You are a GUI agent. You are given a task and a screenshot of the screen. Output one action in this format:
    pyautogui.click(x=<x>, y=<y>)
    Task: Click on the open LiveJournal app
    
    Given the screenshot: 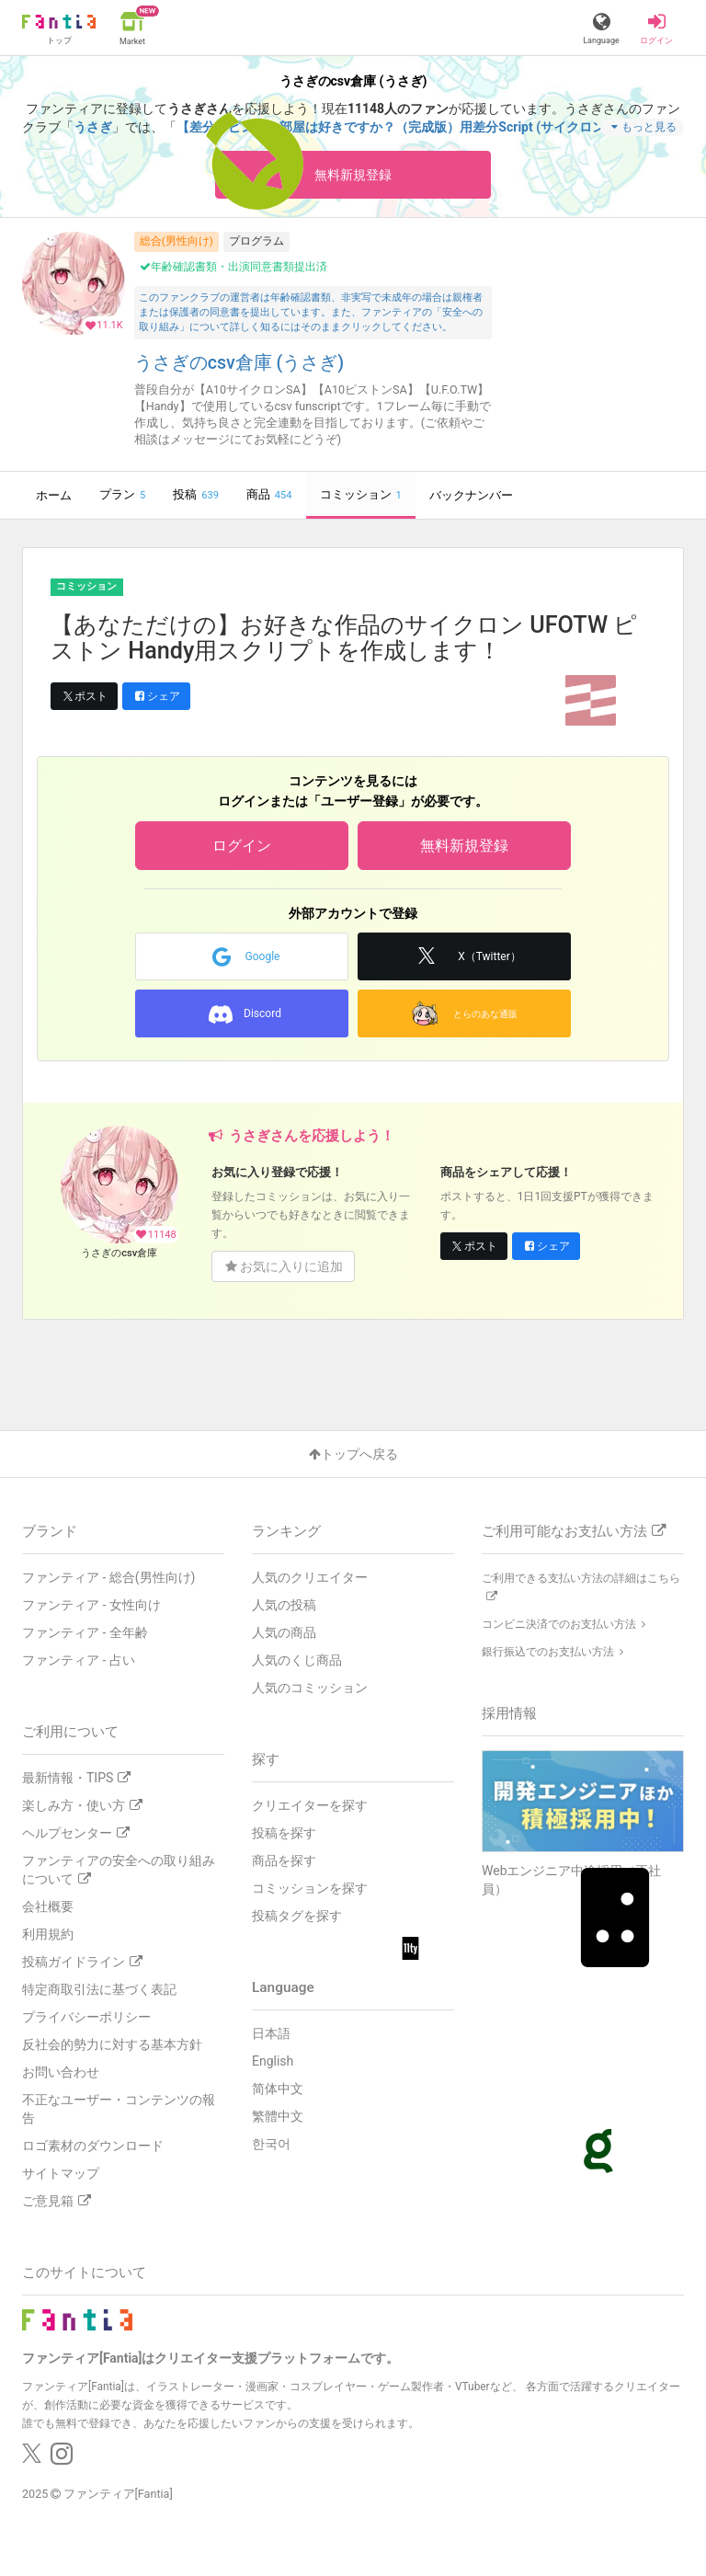 What is the action you would take?
    pyautogui.click(x=255, y=161)
    